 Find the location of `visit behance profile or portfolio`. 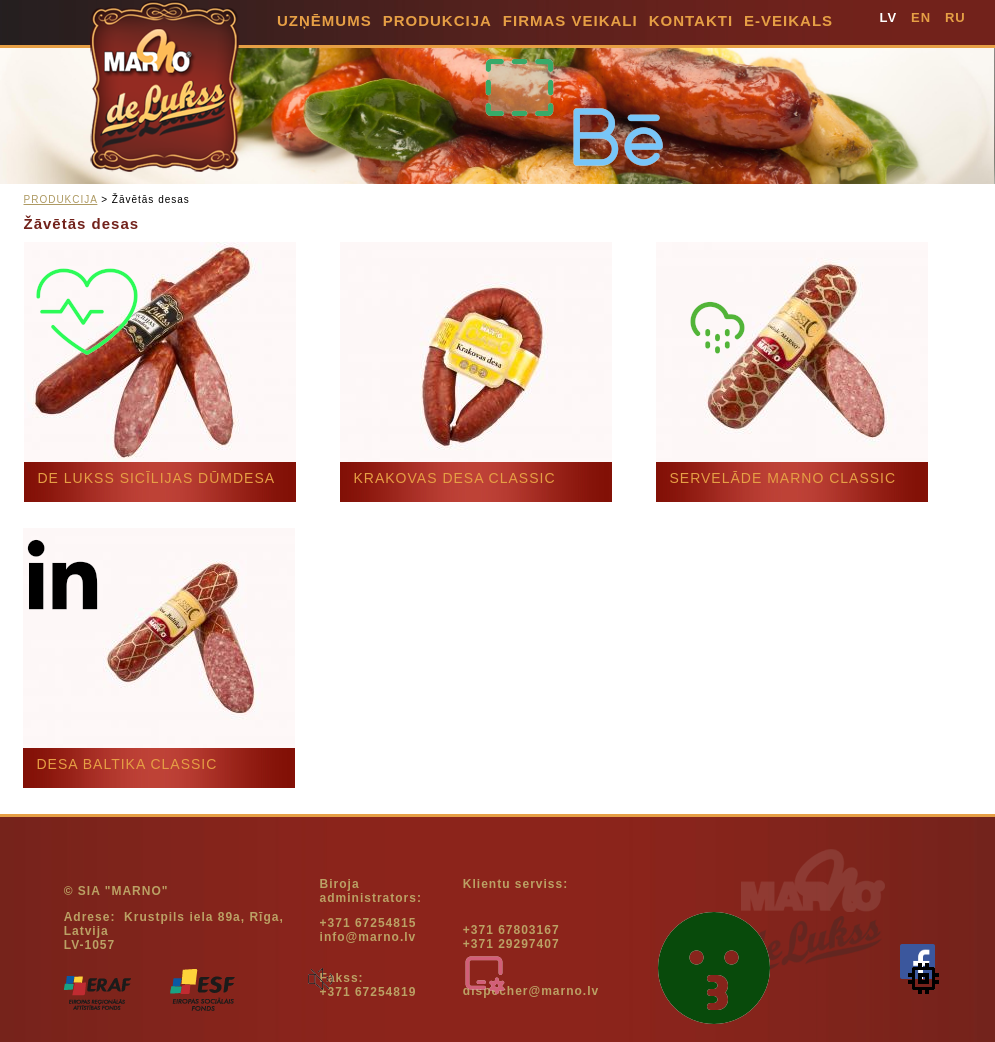

visit behance profile or portfolio is located at coordinates (615, 137).